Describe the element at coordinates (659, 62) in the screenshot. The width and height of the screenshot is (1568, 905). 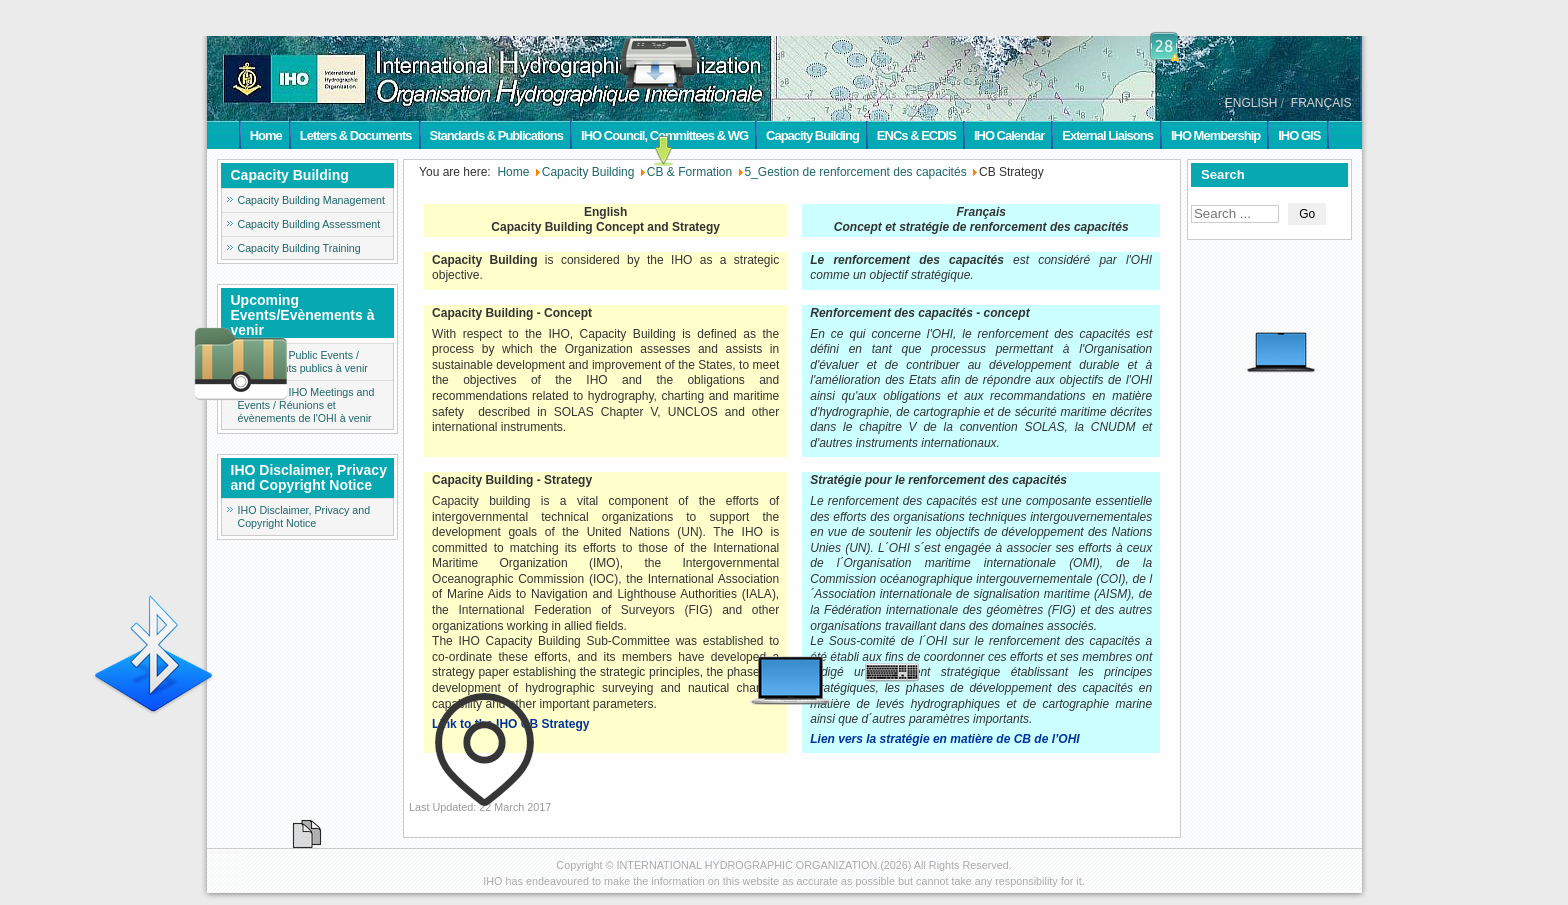
I see `indicates a document is currently printing` at that location.